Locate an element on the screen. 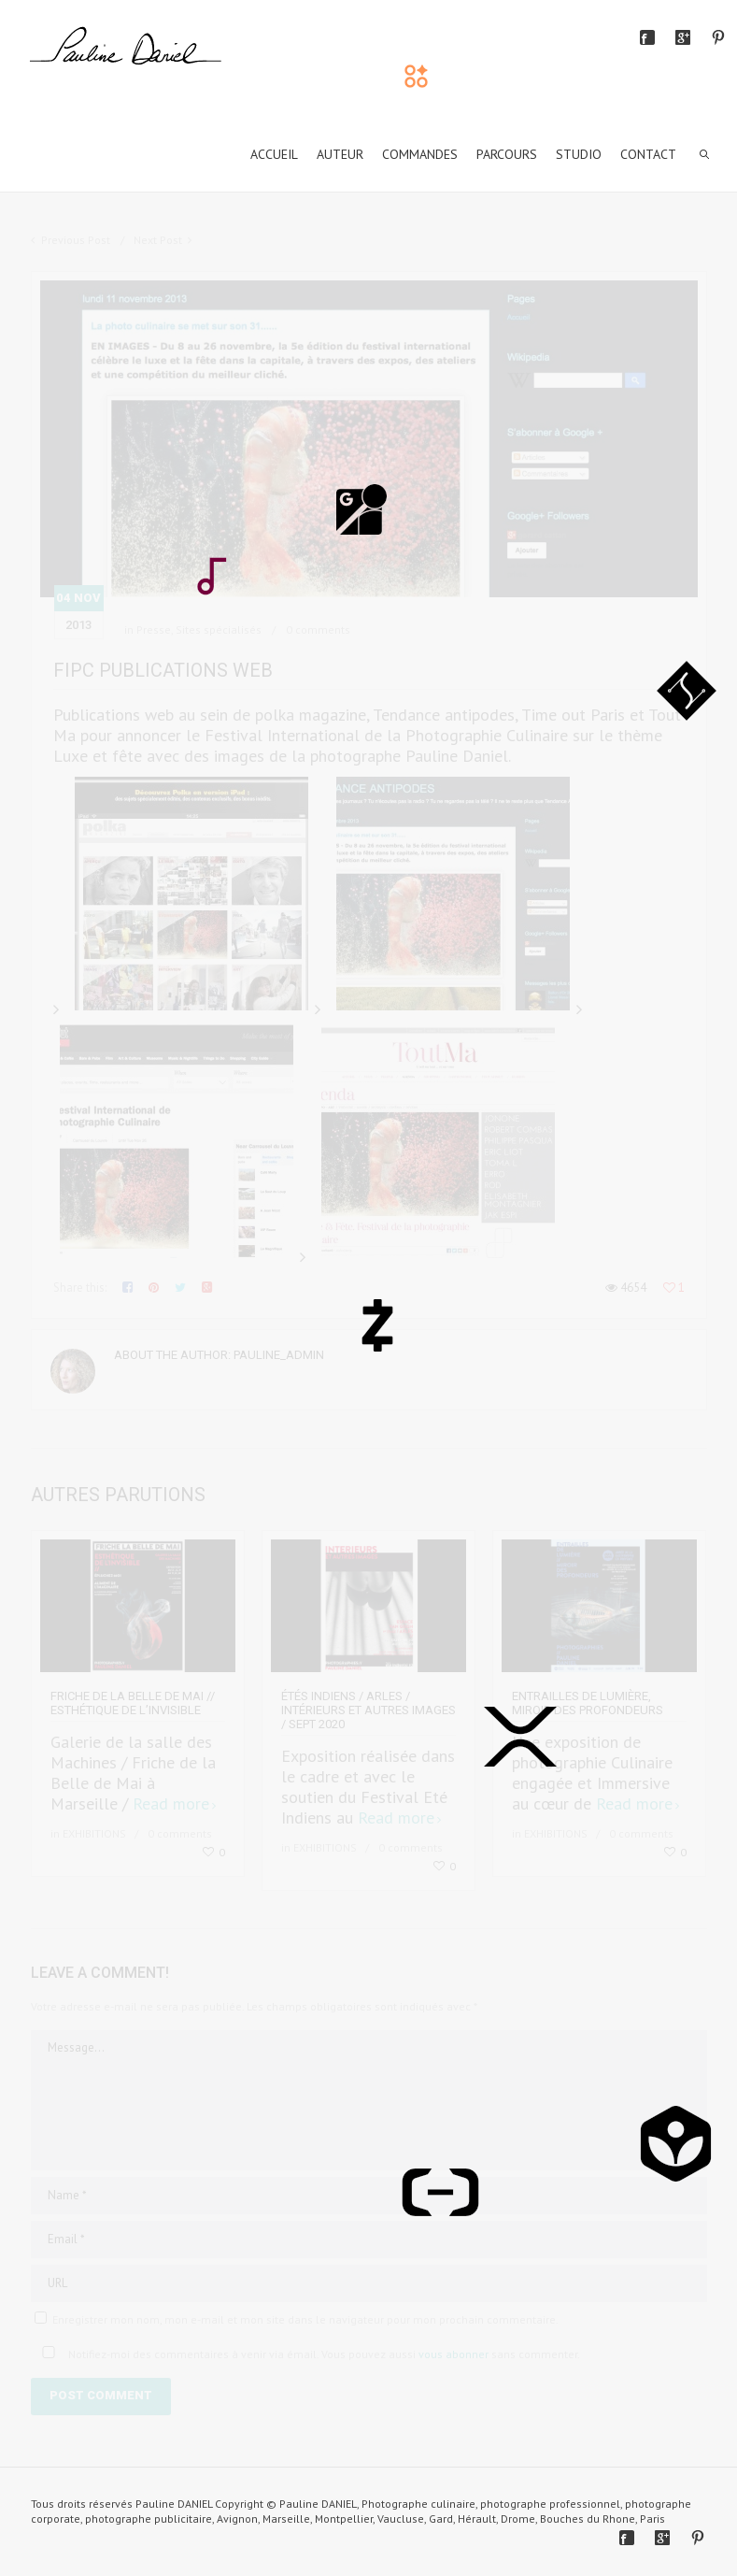  send money with zelle is located at coordinates (377, 1325).